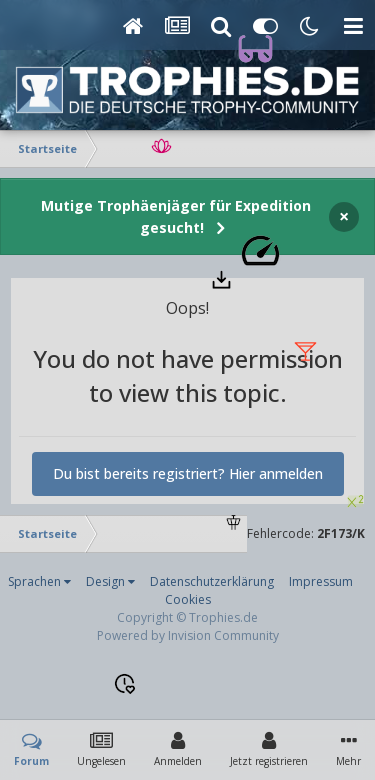 This screenshot has height=780, width=375. Describe the element at coordinates (221, 280) in the screenshot. I see `download a file to your device` at that location.